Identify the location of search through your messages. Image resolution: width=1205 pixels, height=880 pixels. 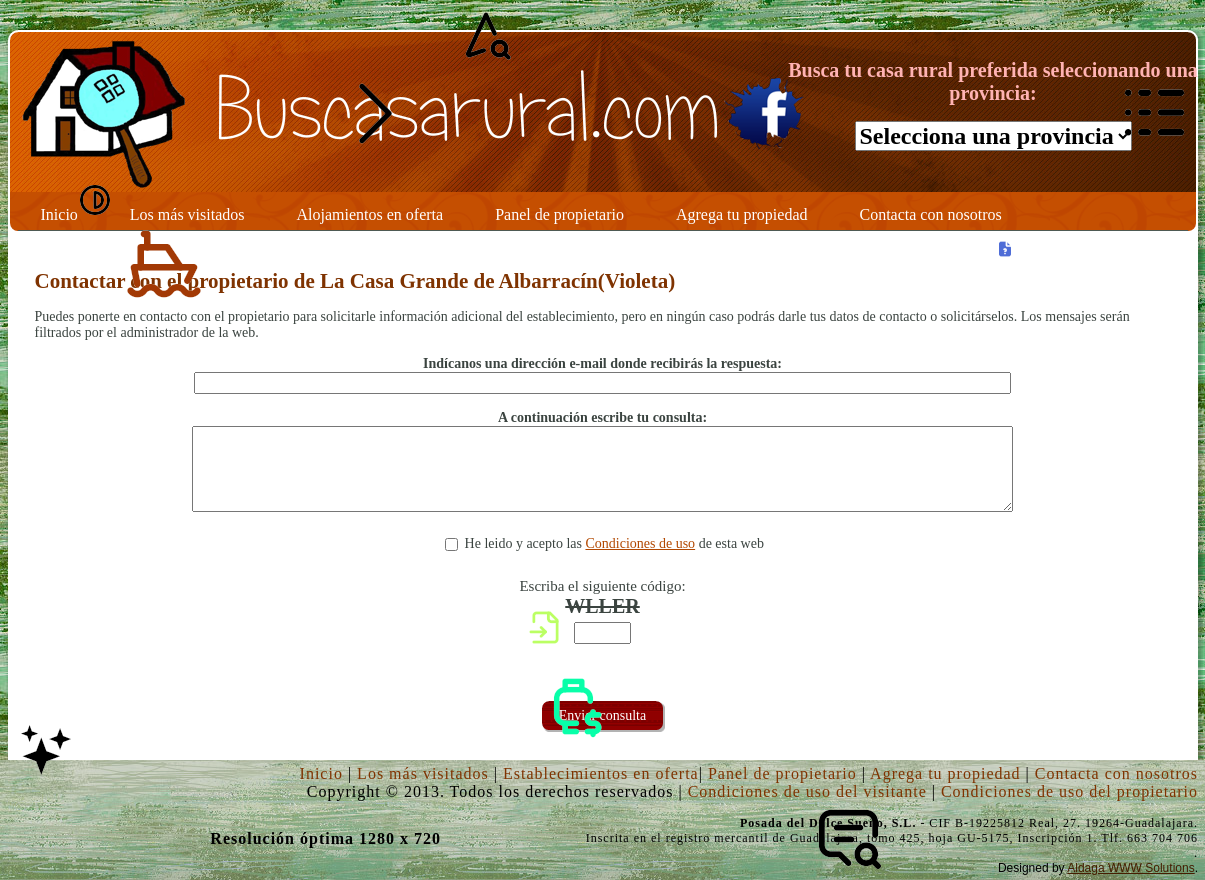
(848, 836).